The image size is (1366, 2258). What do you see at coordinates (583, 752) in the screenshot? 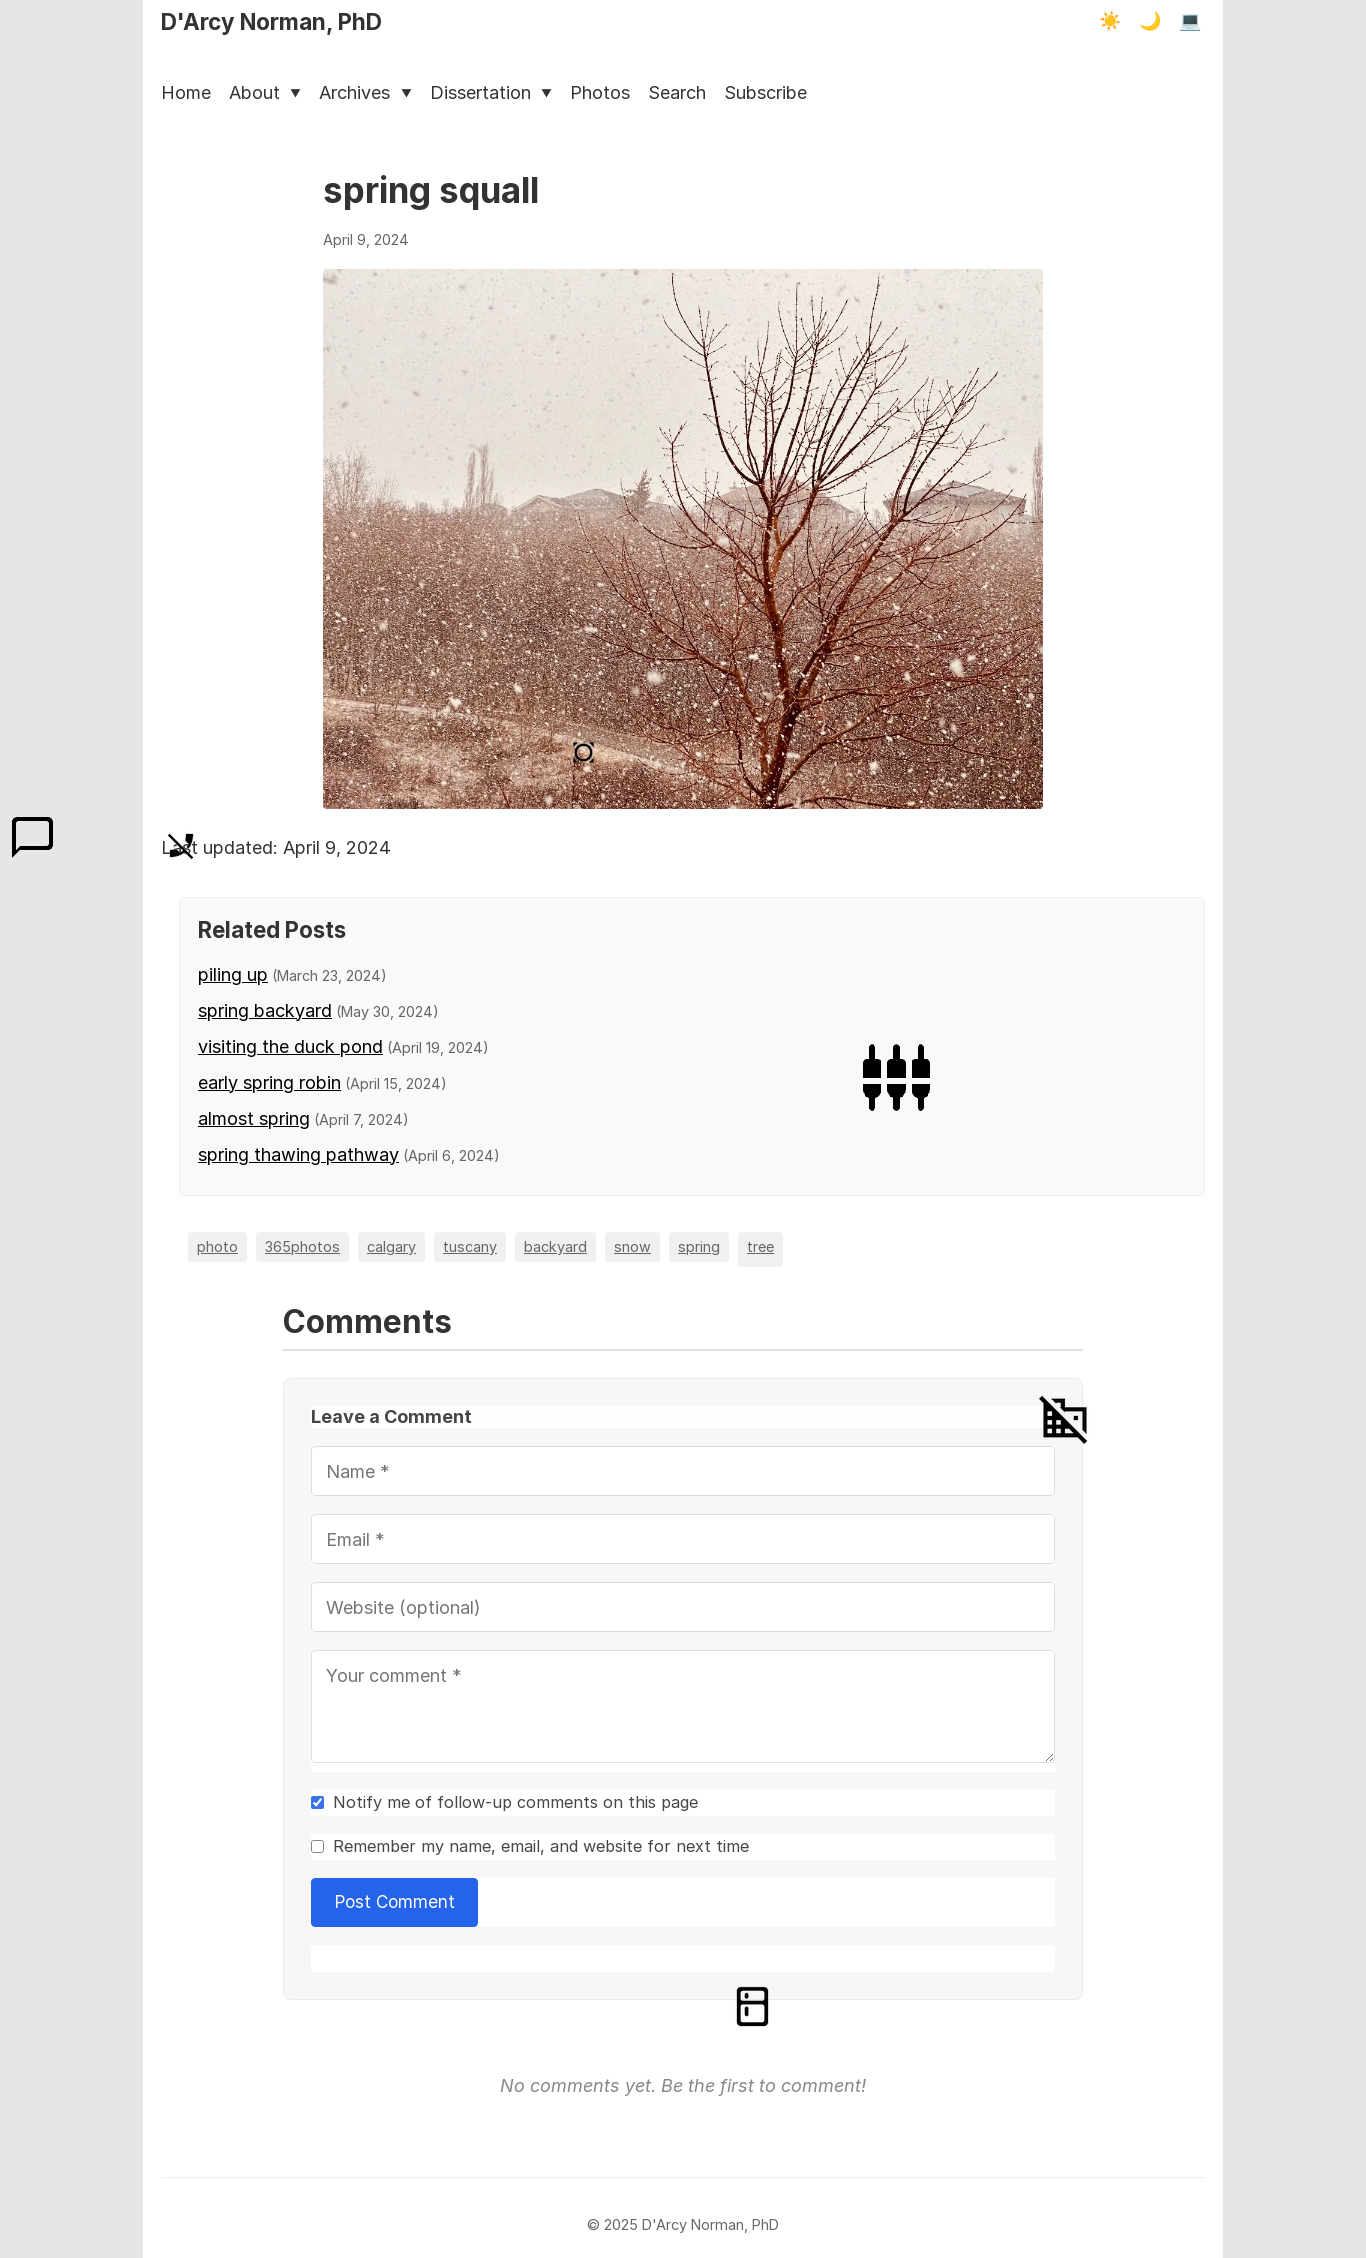
I see `expand content to fullscreen mode` at bounding box center [583, 752].